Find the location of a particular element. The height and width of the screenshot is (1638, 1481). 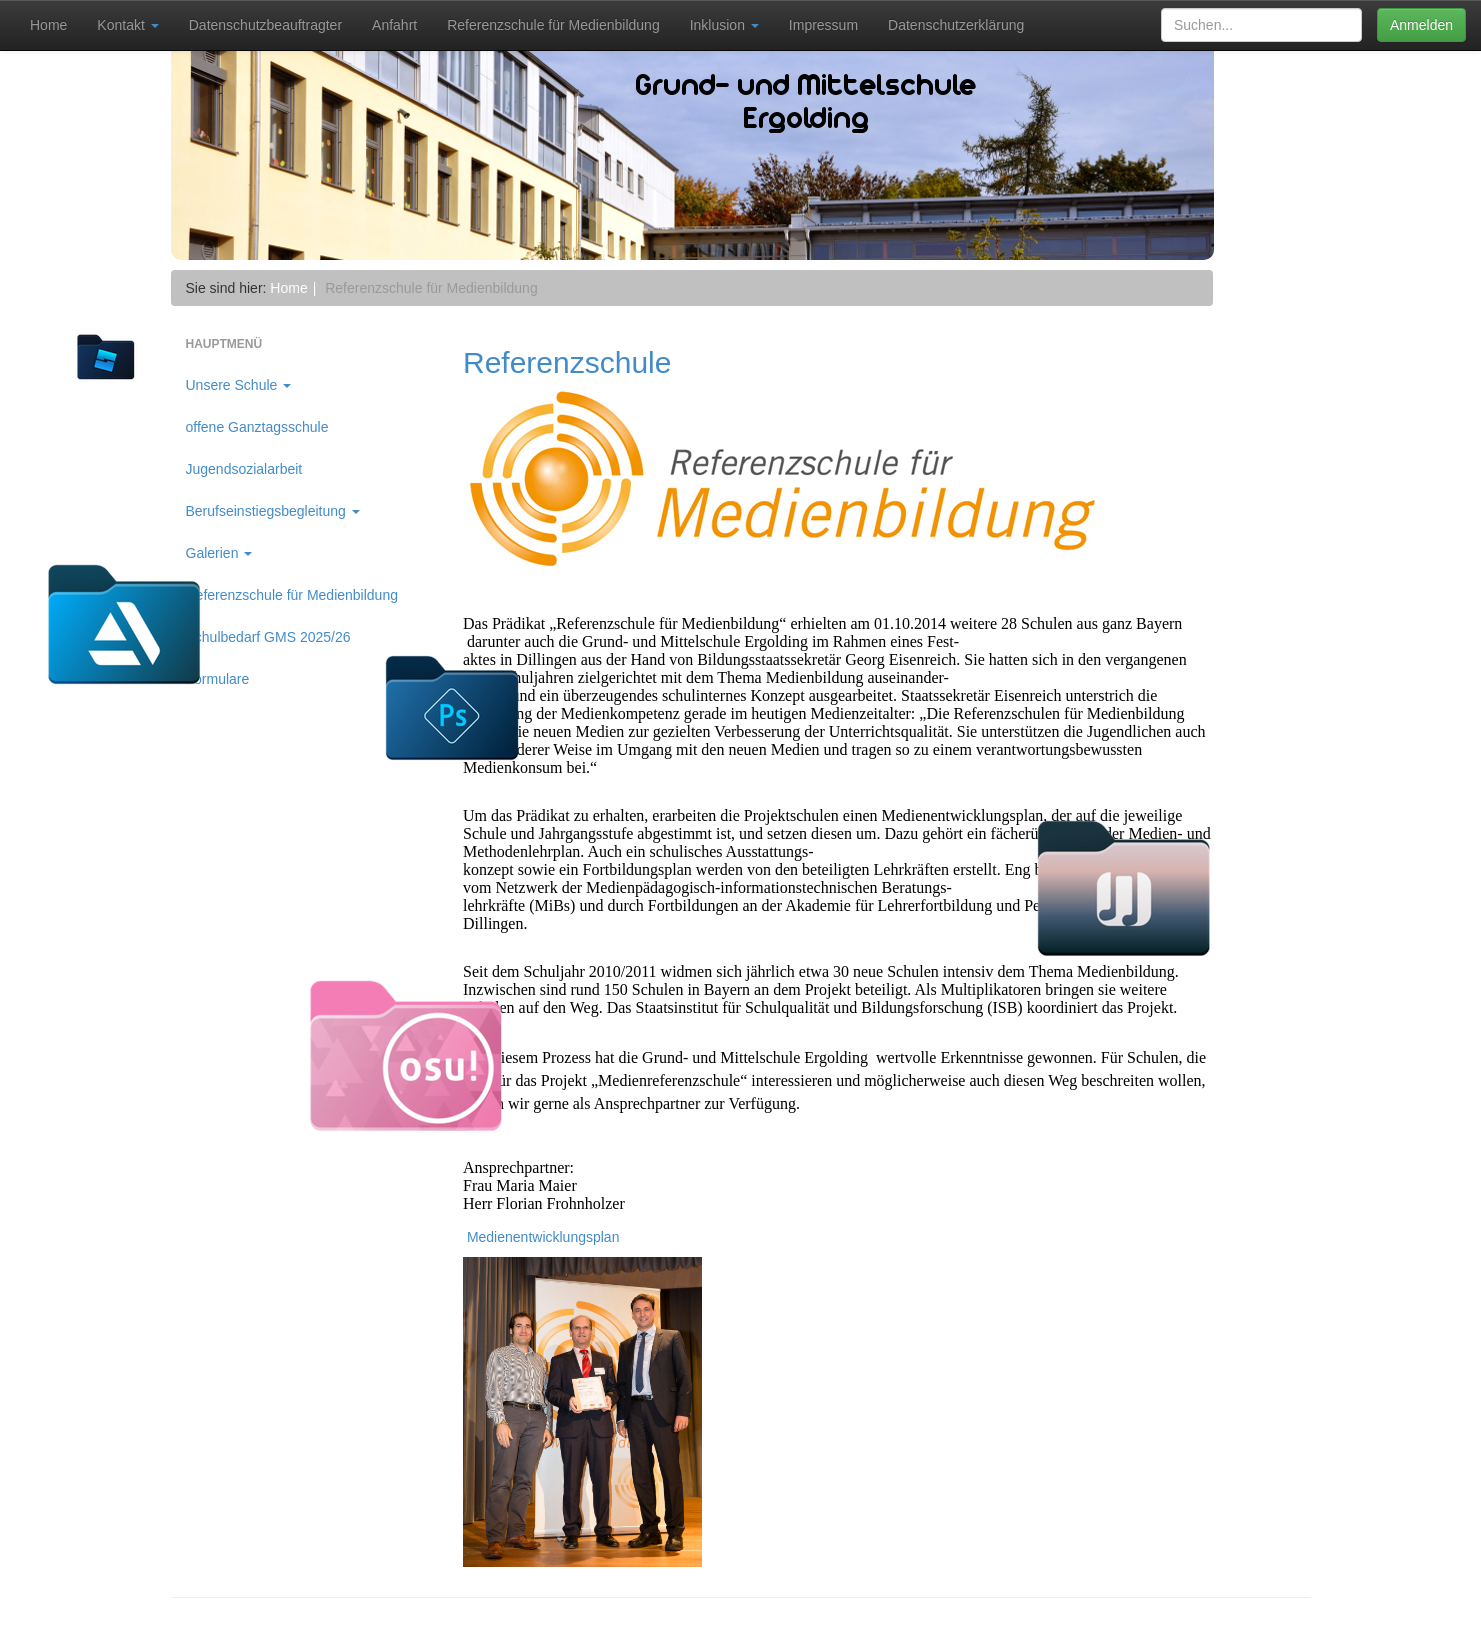

open your osu! game files folder is located at coordinates (405, 1061).